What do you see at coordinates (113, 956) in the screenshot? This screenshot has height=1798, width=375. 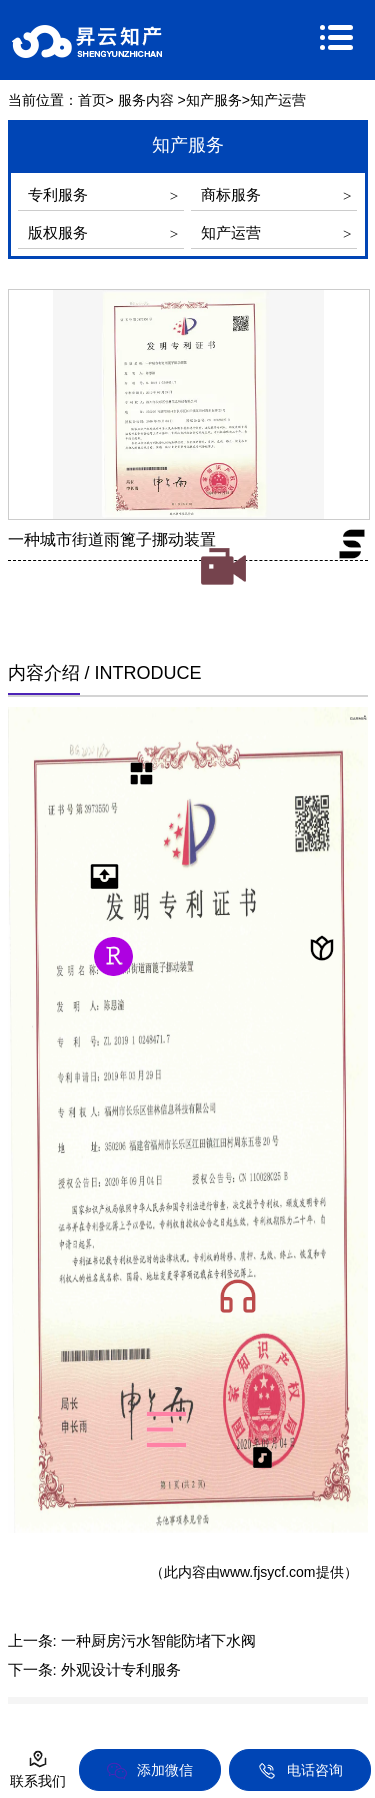 I see `open RStudio IDE application` at bounding box center [113, 956].